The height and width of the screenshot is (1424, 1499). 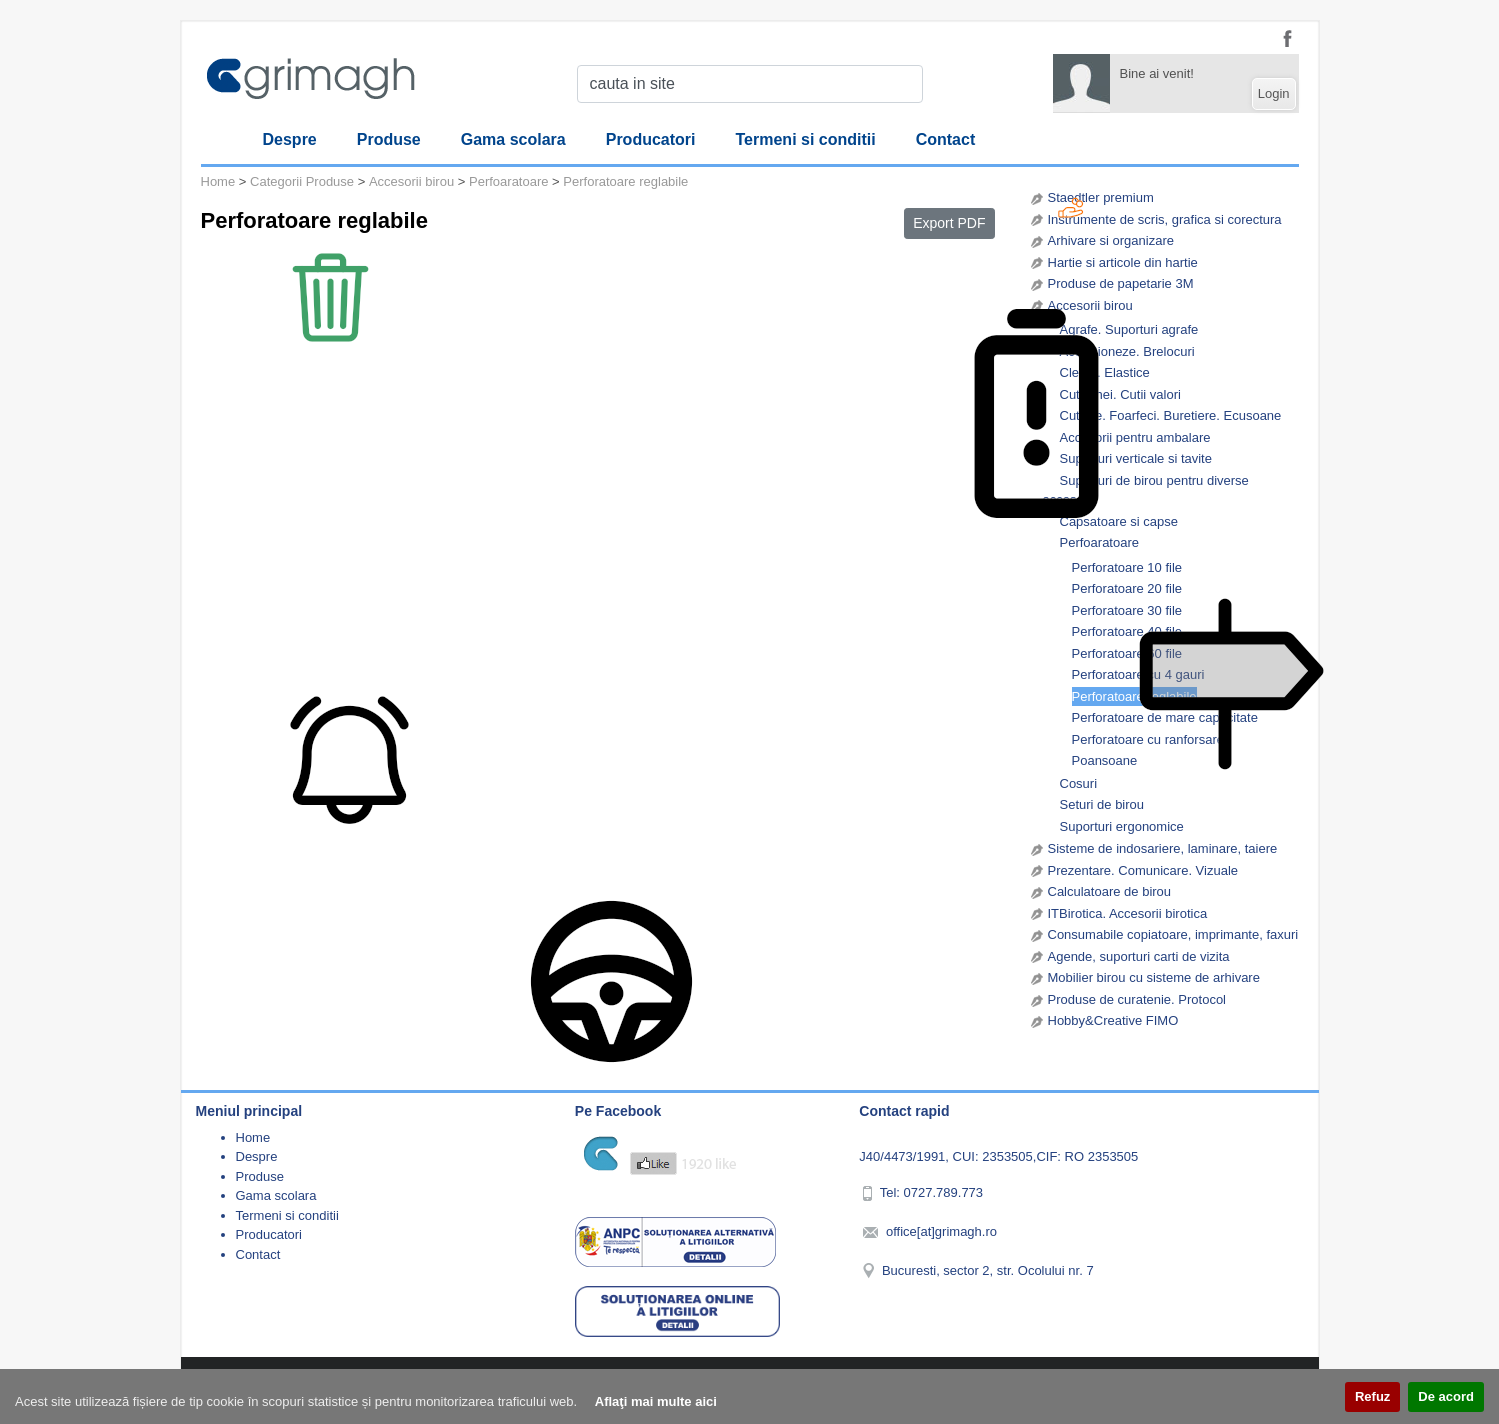 What do you see at coordinates (1071, 208) in the screenshot?
I see `make a payment or donation` at bounding box center [1071, 208].